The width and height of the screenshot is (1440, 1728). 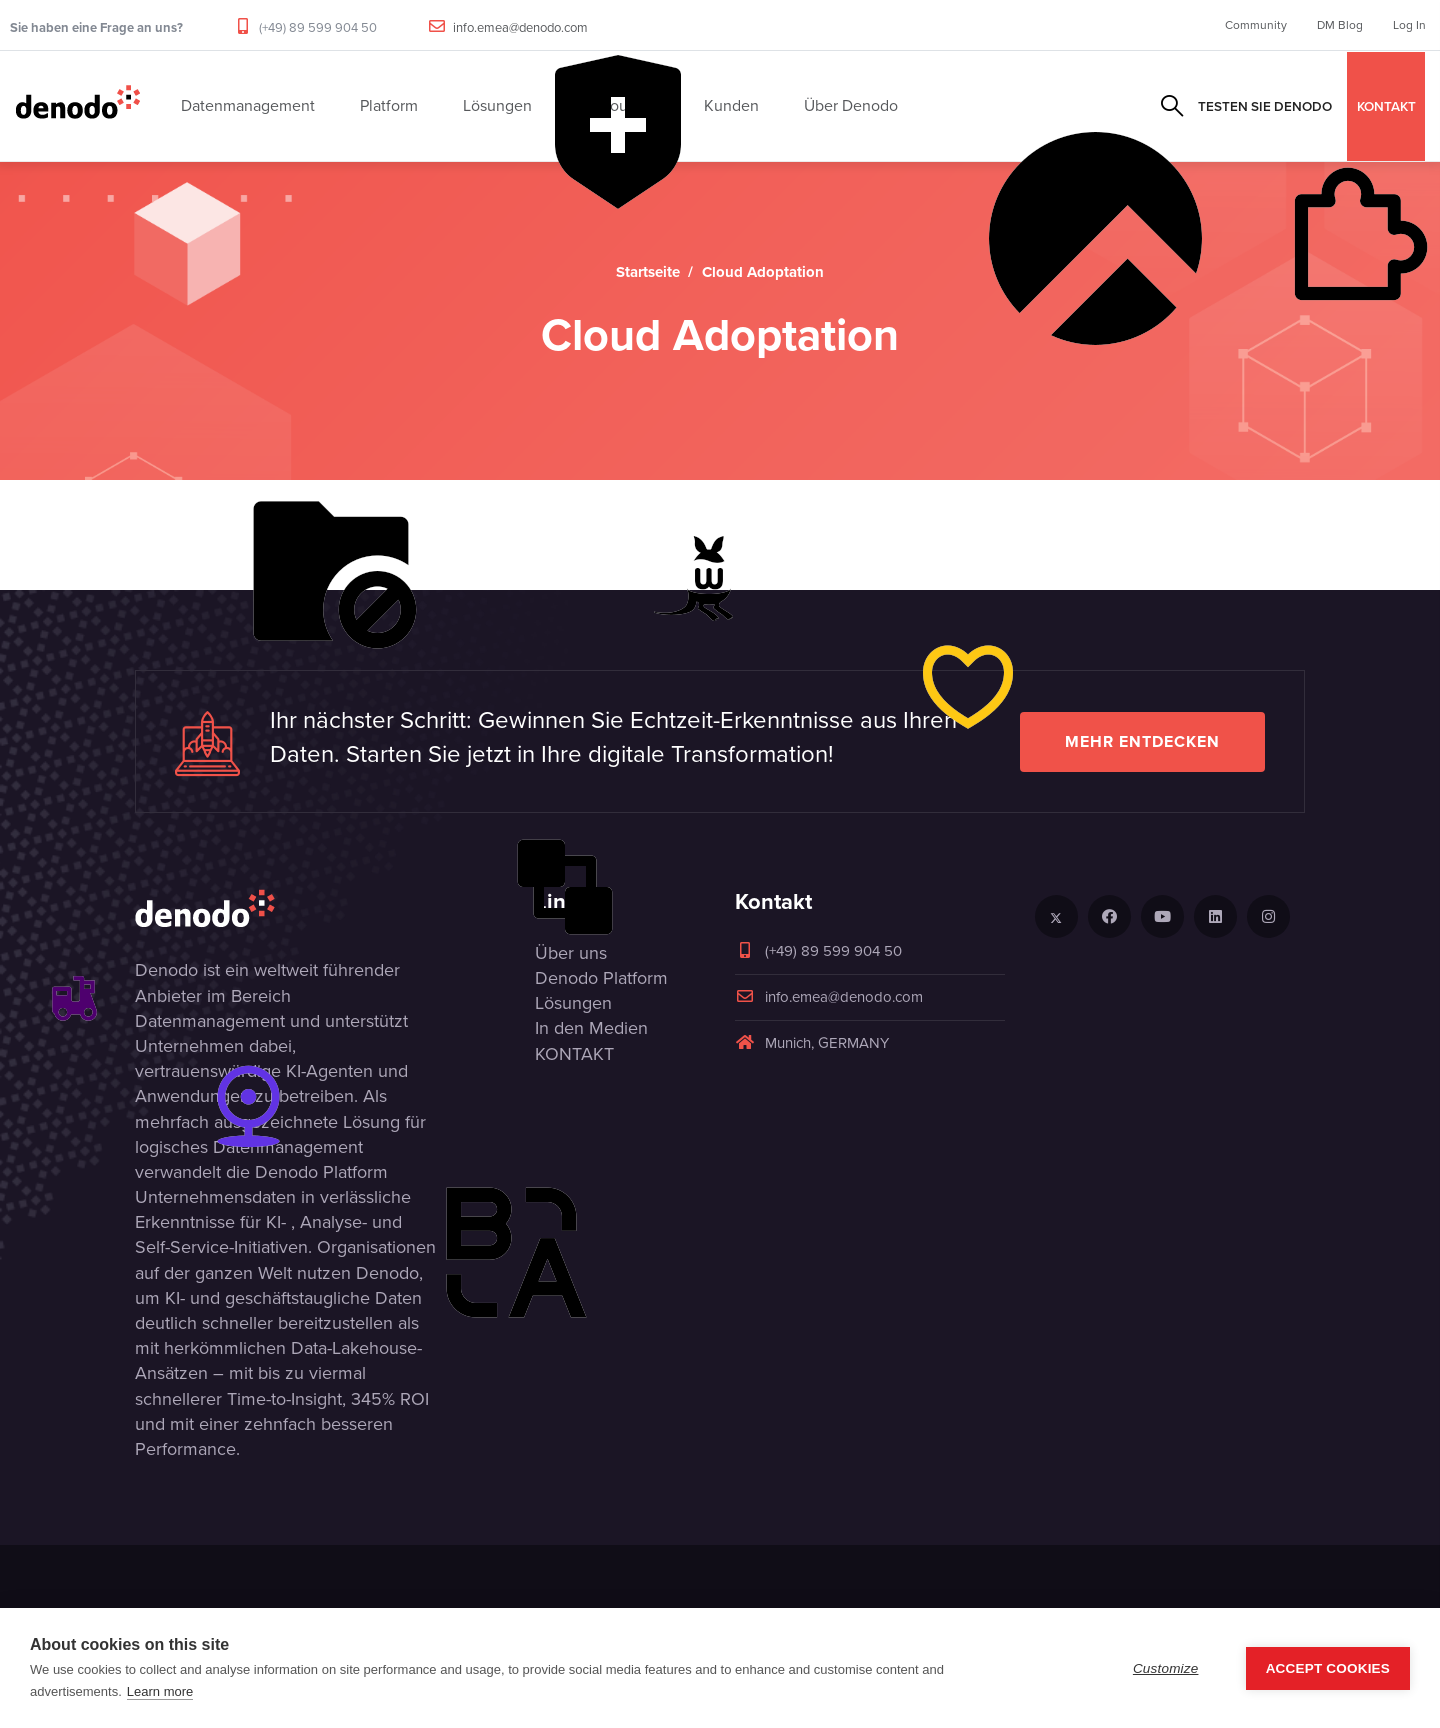 What do you see at coordinates (565, 887) in the screenshot?
I see `send selected object to back of layer stack` at bounding box center [565, 887].